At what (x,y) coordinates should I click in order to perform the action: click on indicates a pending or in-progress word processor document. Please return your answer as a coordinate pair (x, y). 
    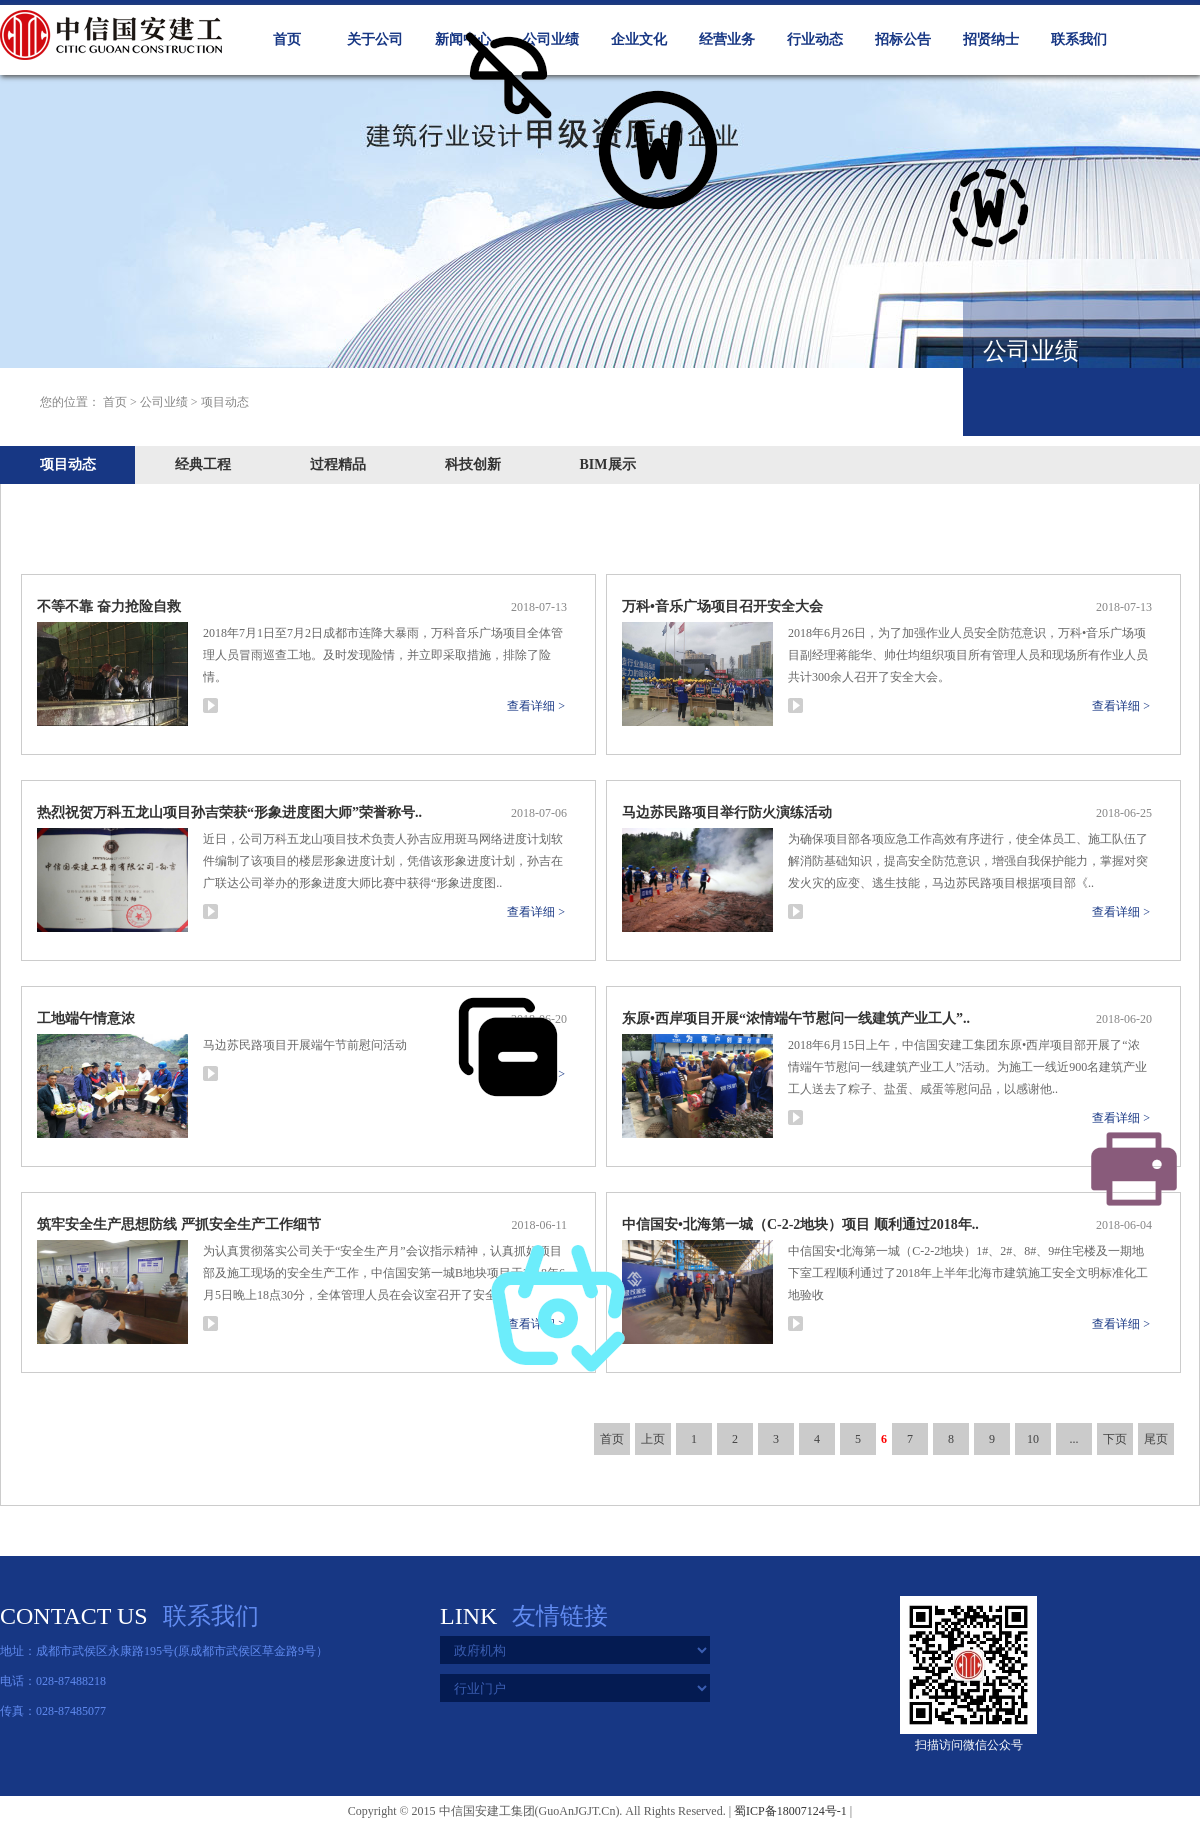
    Looking at the image, I should click on (989, 208).